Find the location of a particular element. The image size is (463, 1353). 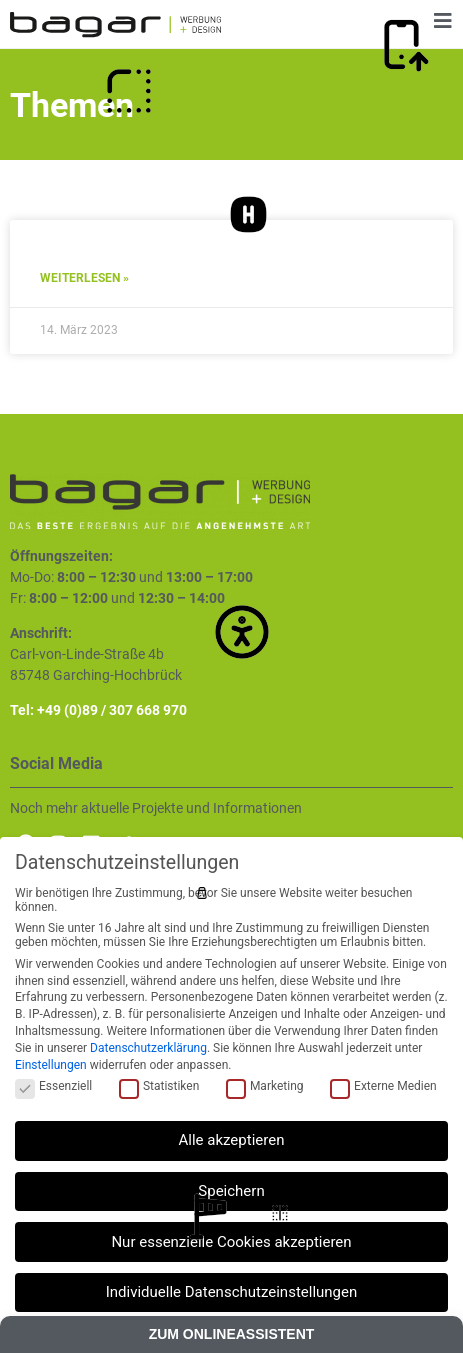

access help or support section is located at coordinates (248, 214).